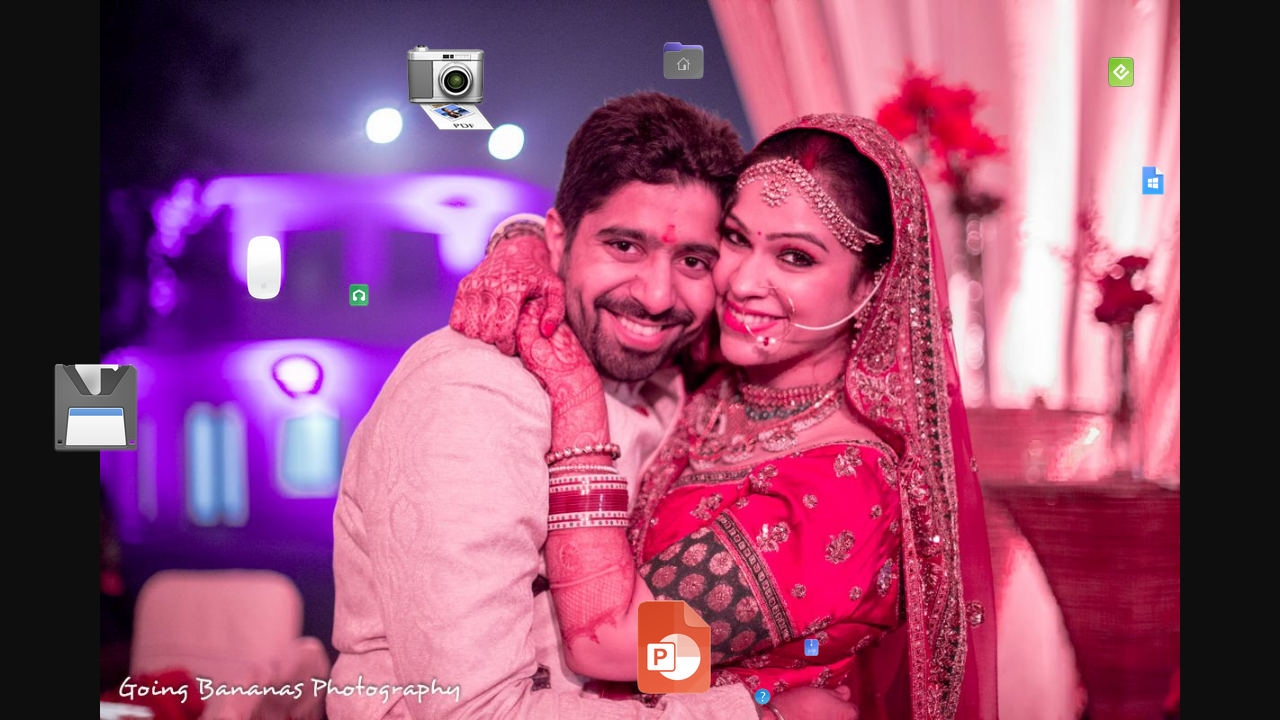  What do you see at coordinates (1121, 72) in the screenshot?
I see `an epub ebook file` at bounding box center [1121, 72].